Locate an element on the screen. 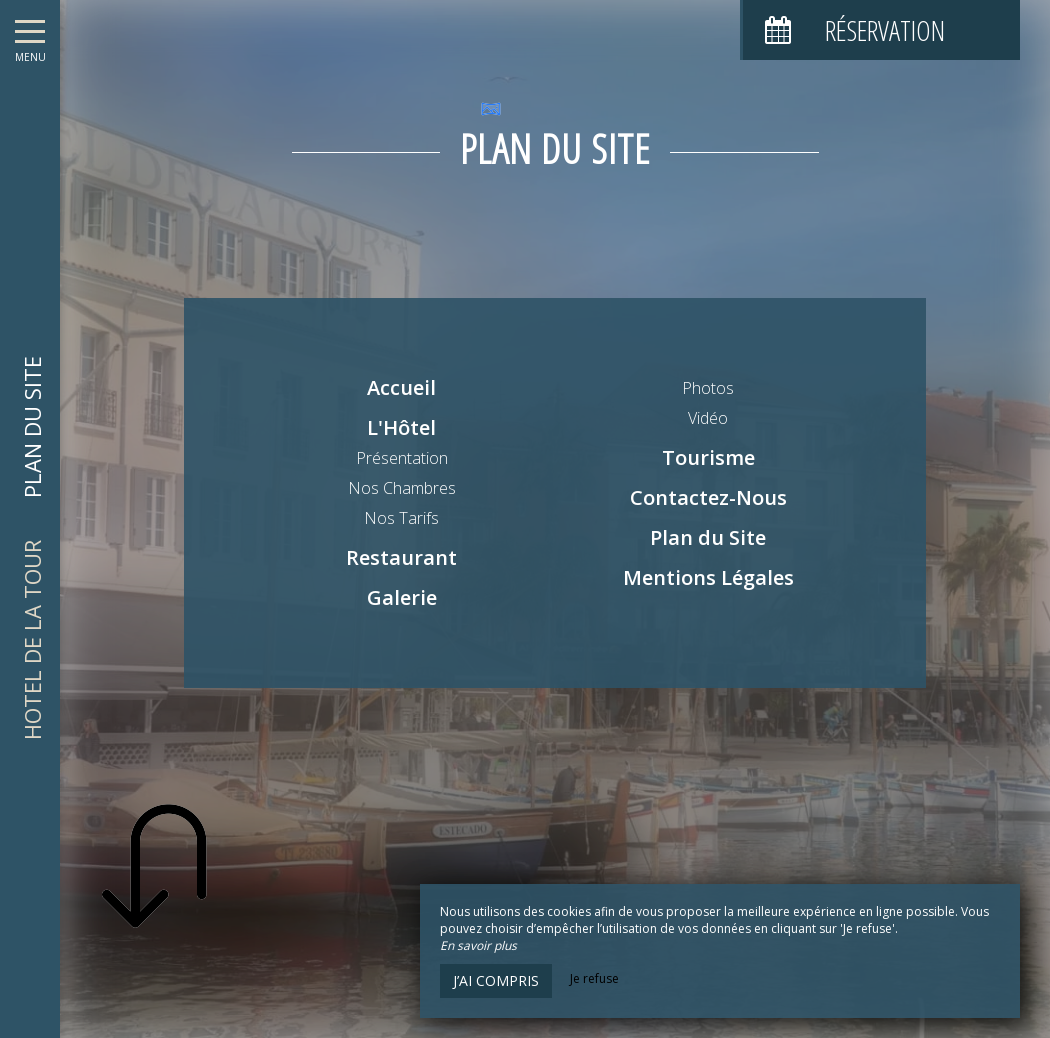 The image size is (1050, 1038). undo or go back to previous state is located at coordinates (159, 866).